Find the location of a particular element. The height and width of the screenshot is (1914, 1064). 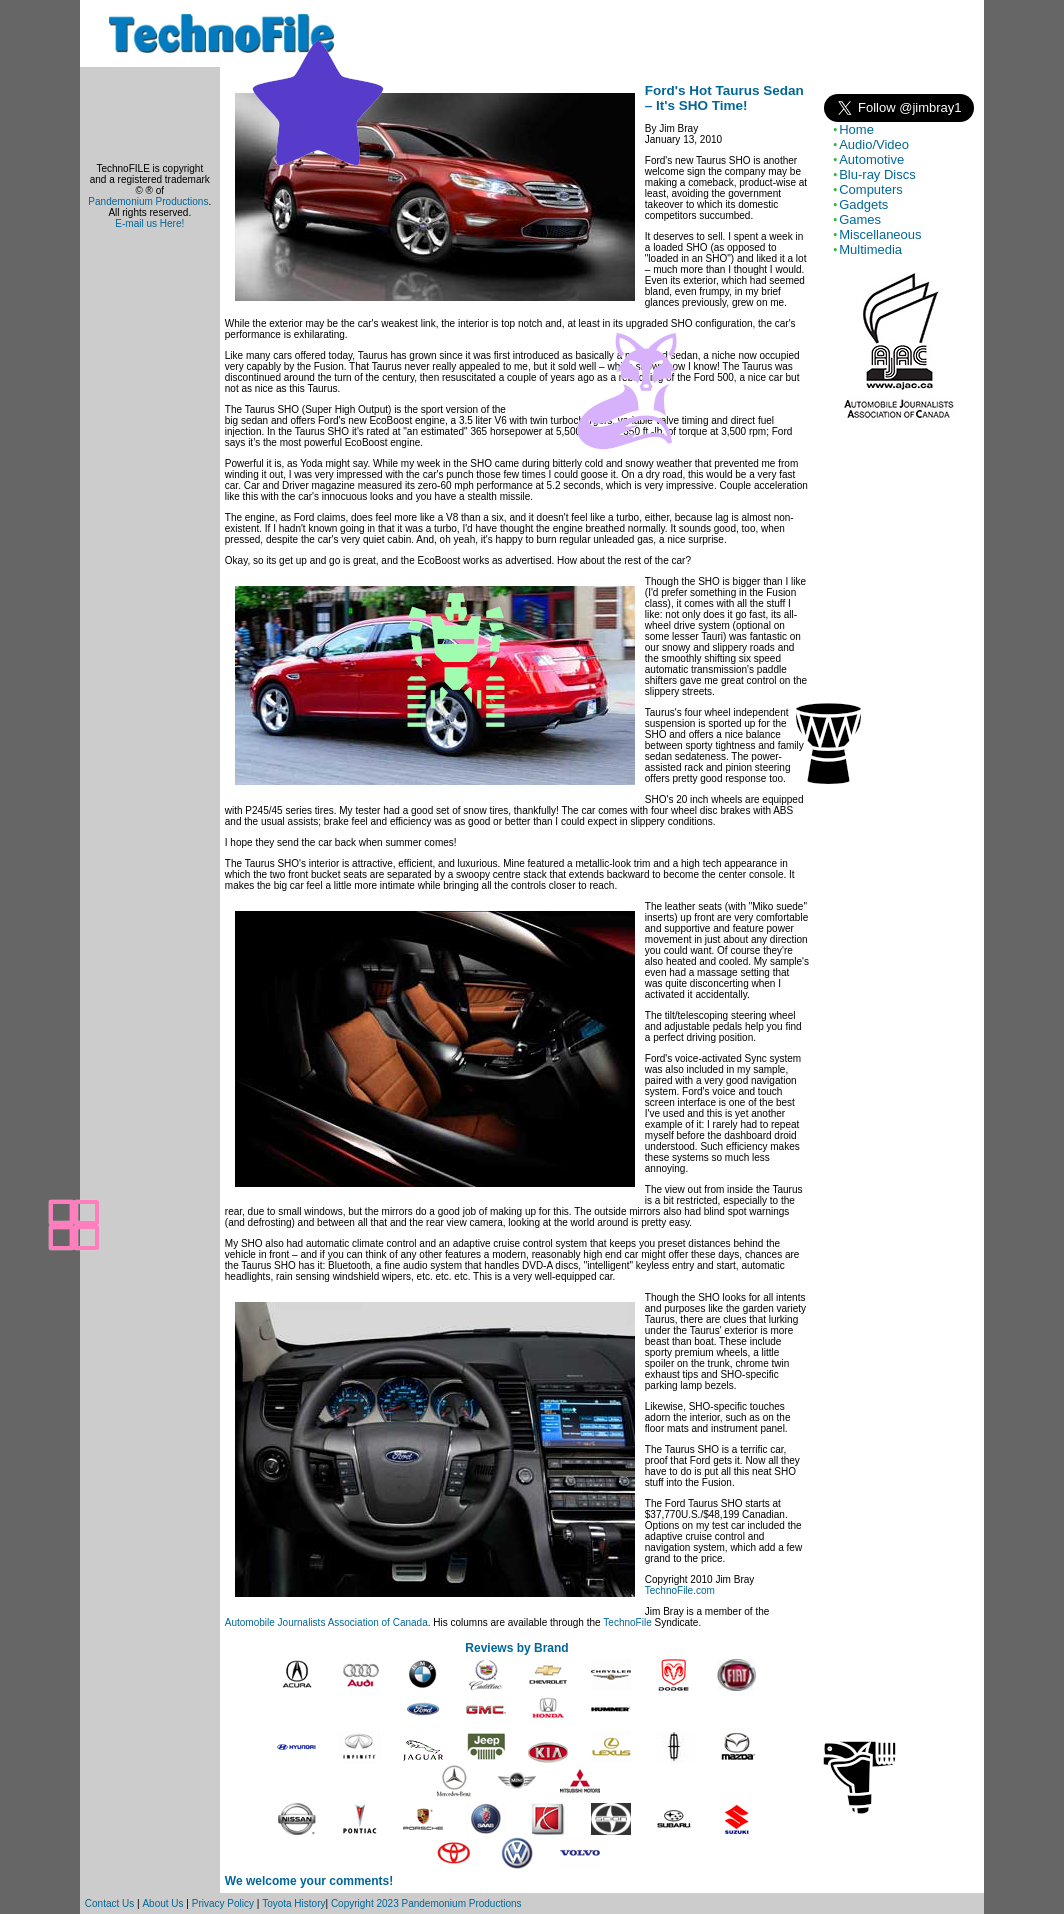

select djembe or african drum instrument is located at coordinates (828, 741).